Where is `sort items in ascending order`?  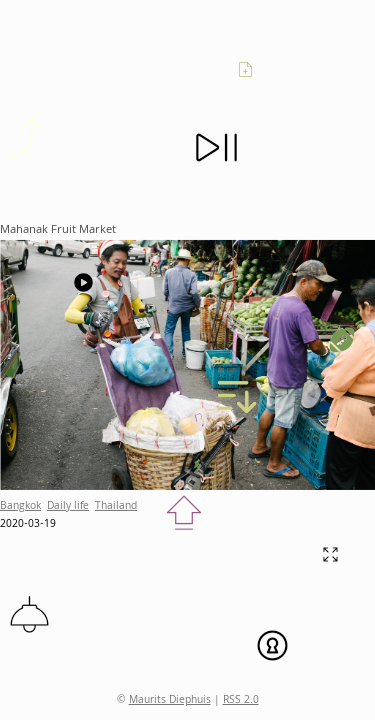
sort items in ascending order is located at coordinates (235, 395).